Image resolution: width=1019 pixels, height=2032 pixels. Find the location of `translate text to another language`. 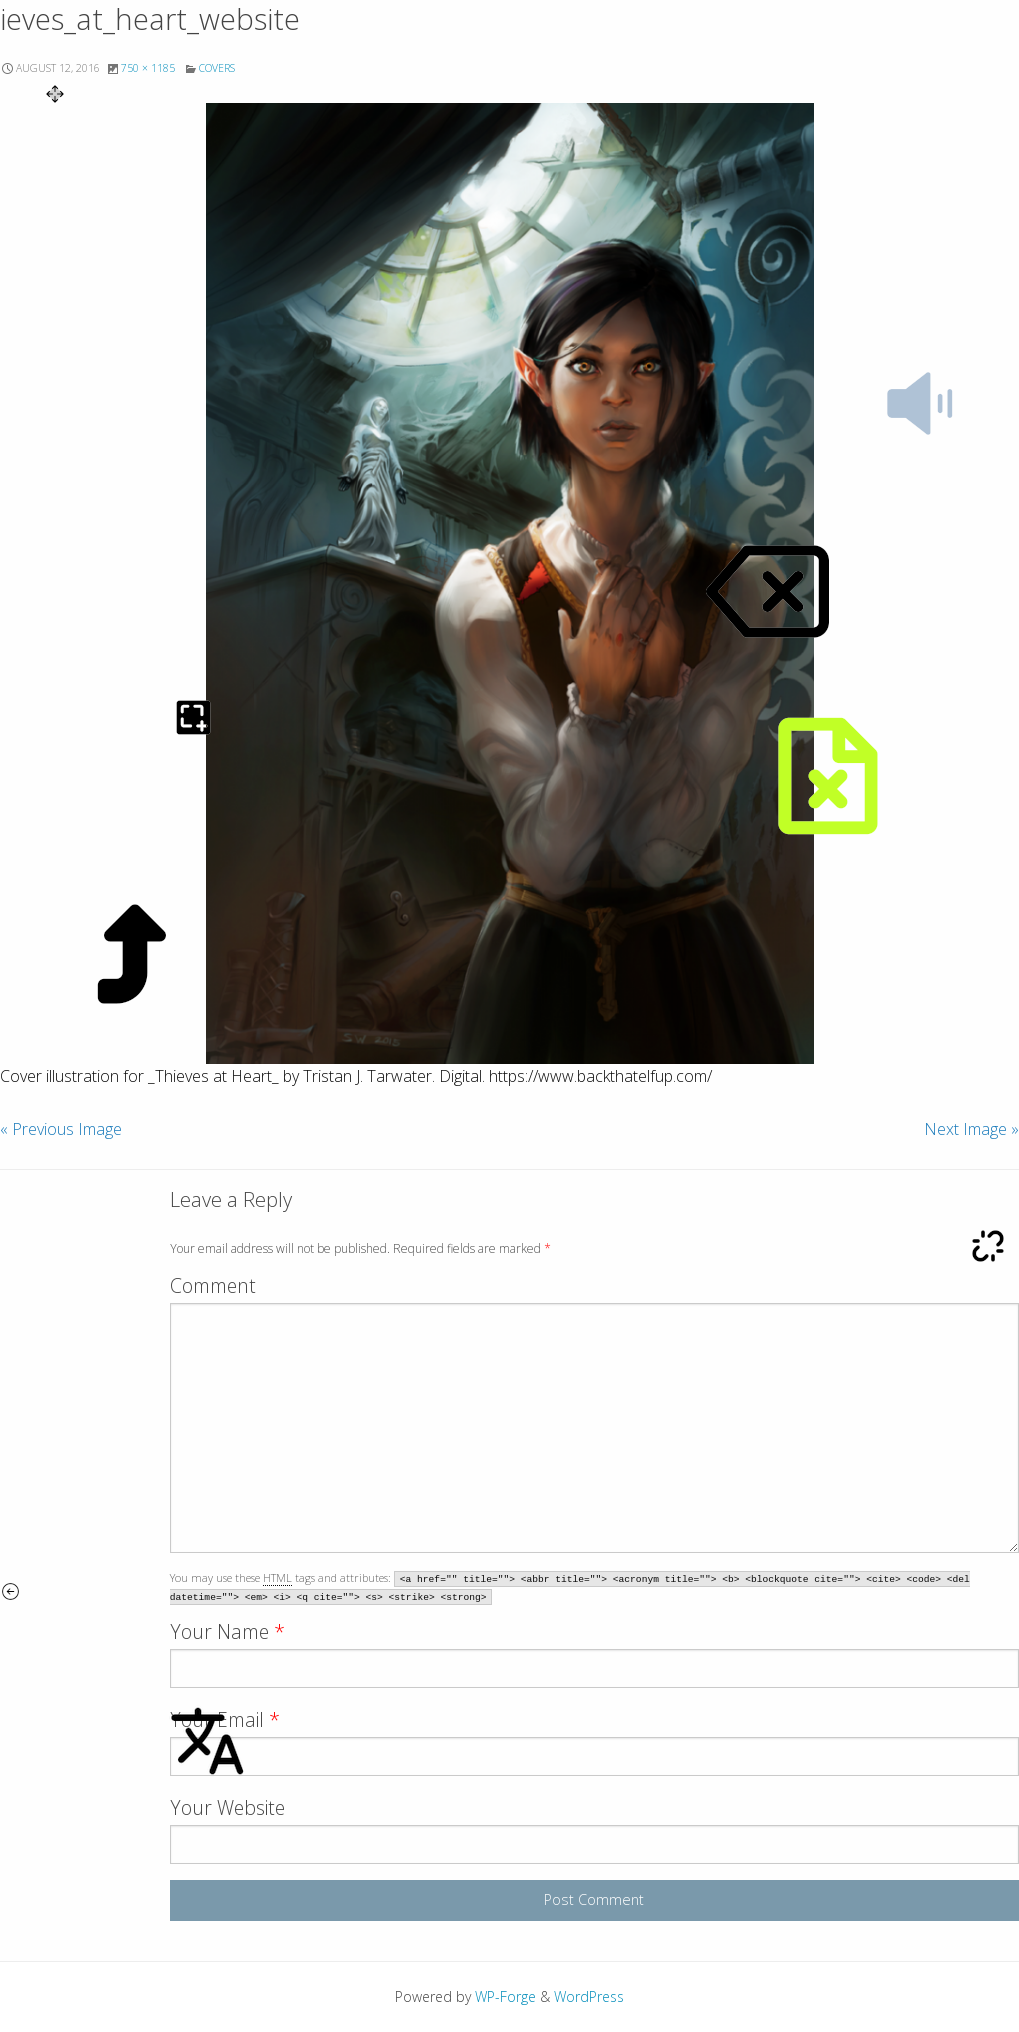

translate text to another language is located at coordinates (208, 1741).